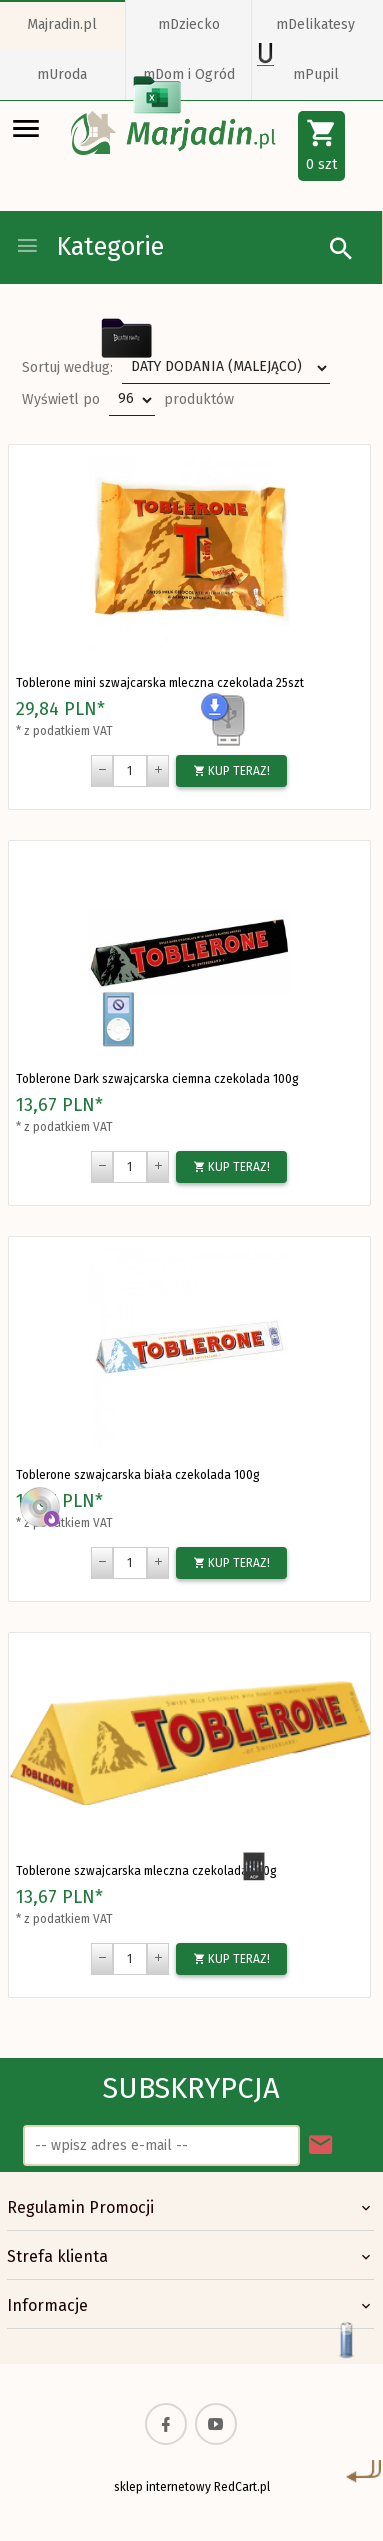 The width and height of the screenshot is (383, 2541). Describe the element at coordinates (228, 720) in the screenshot. I see `create a bootable USB drive` at that location.